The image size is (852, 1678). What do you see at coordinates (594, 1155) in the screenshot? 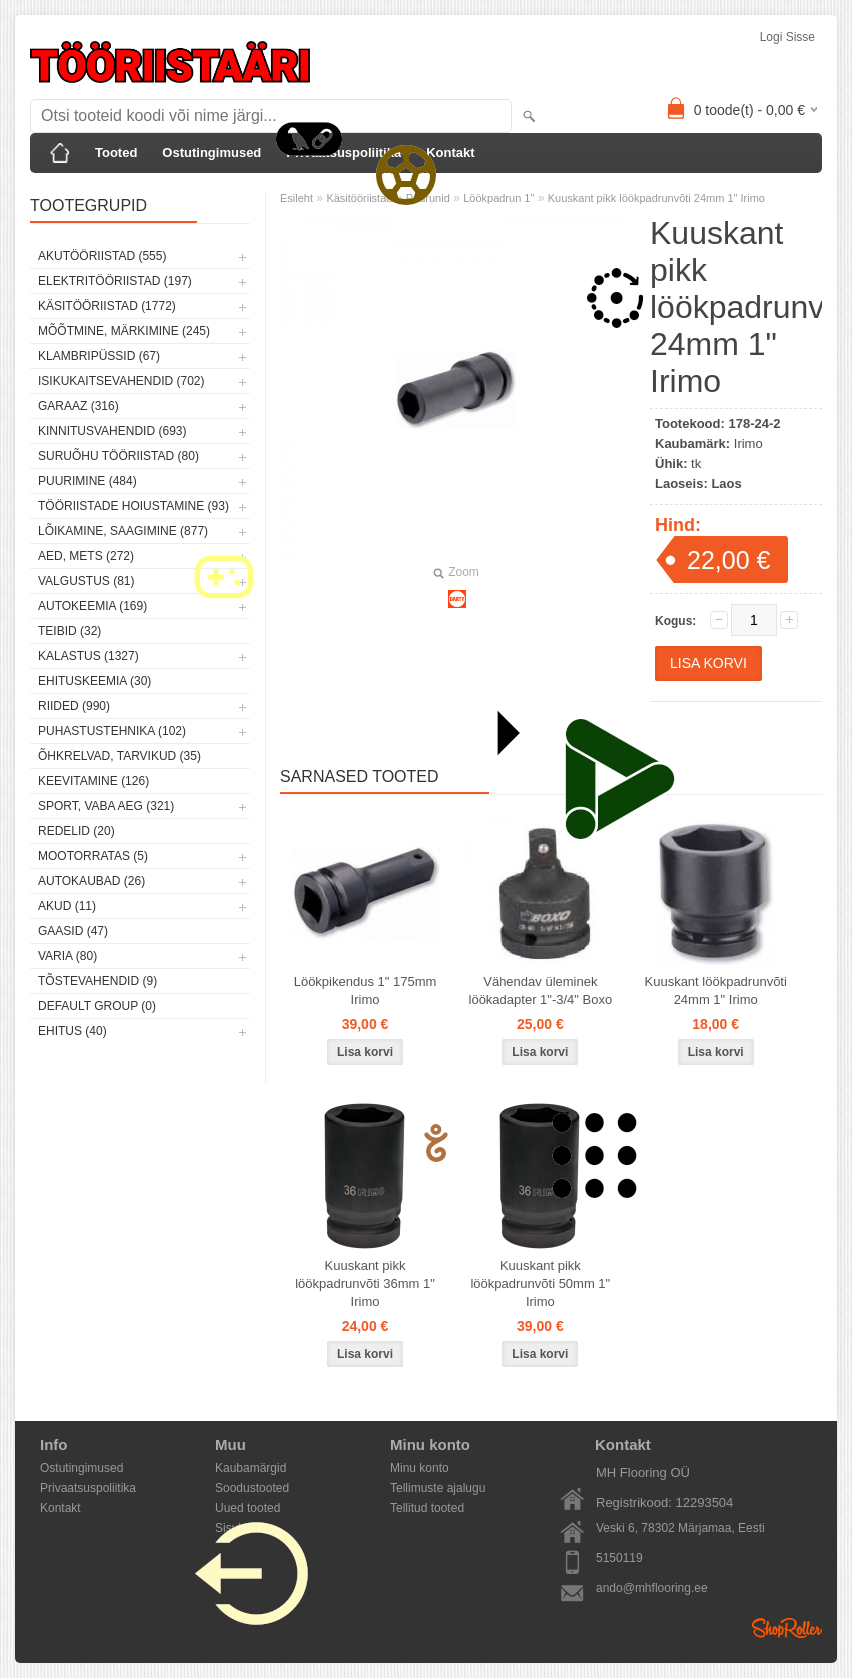
I see `ROS (Robot Operating System) branding or documentation` at bounding box center [594, 1155].